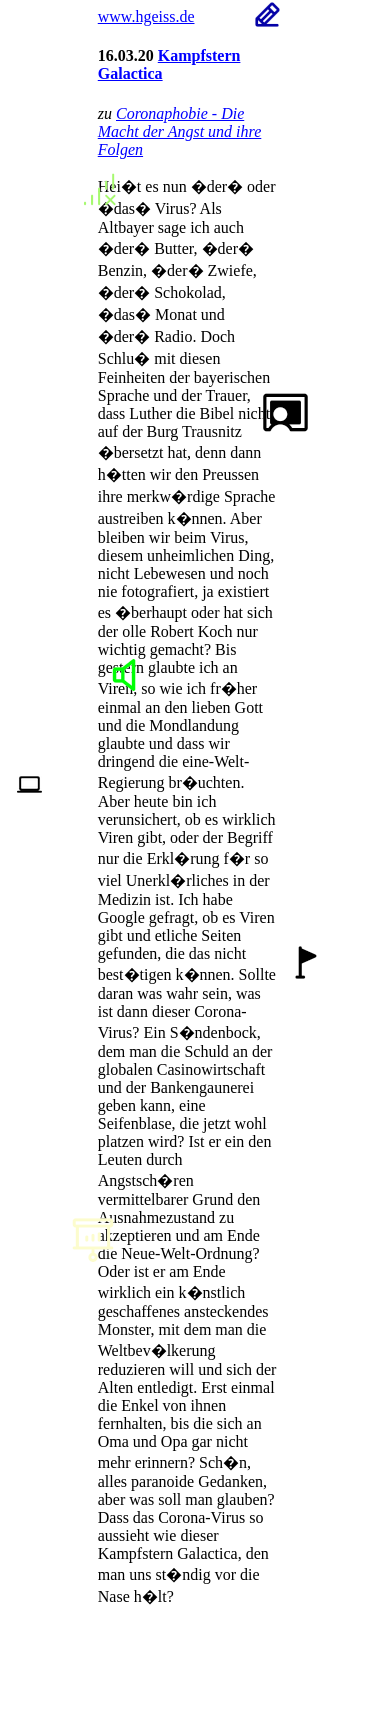 The width and height of the screenshot is (375, 1709). Describe the element at coordinates (93, 1237) in the screenshot. I see `view presentation with data charts` at that location.